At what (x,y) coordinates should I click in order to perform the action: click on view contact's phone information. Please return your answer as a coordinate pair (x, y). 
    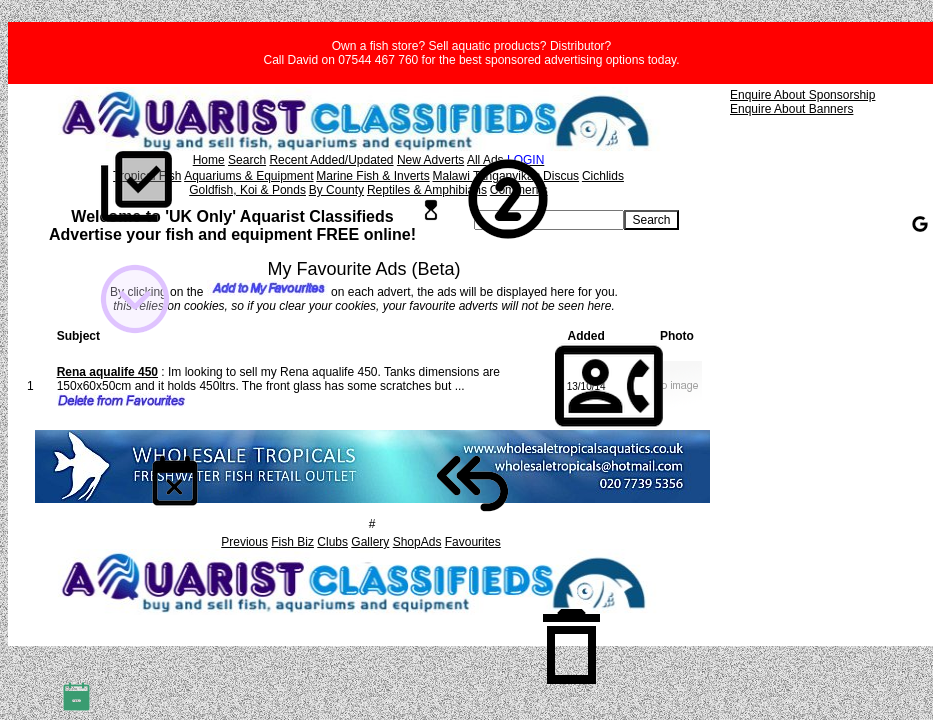
    Looking at the image, I should click on (609, 386).